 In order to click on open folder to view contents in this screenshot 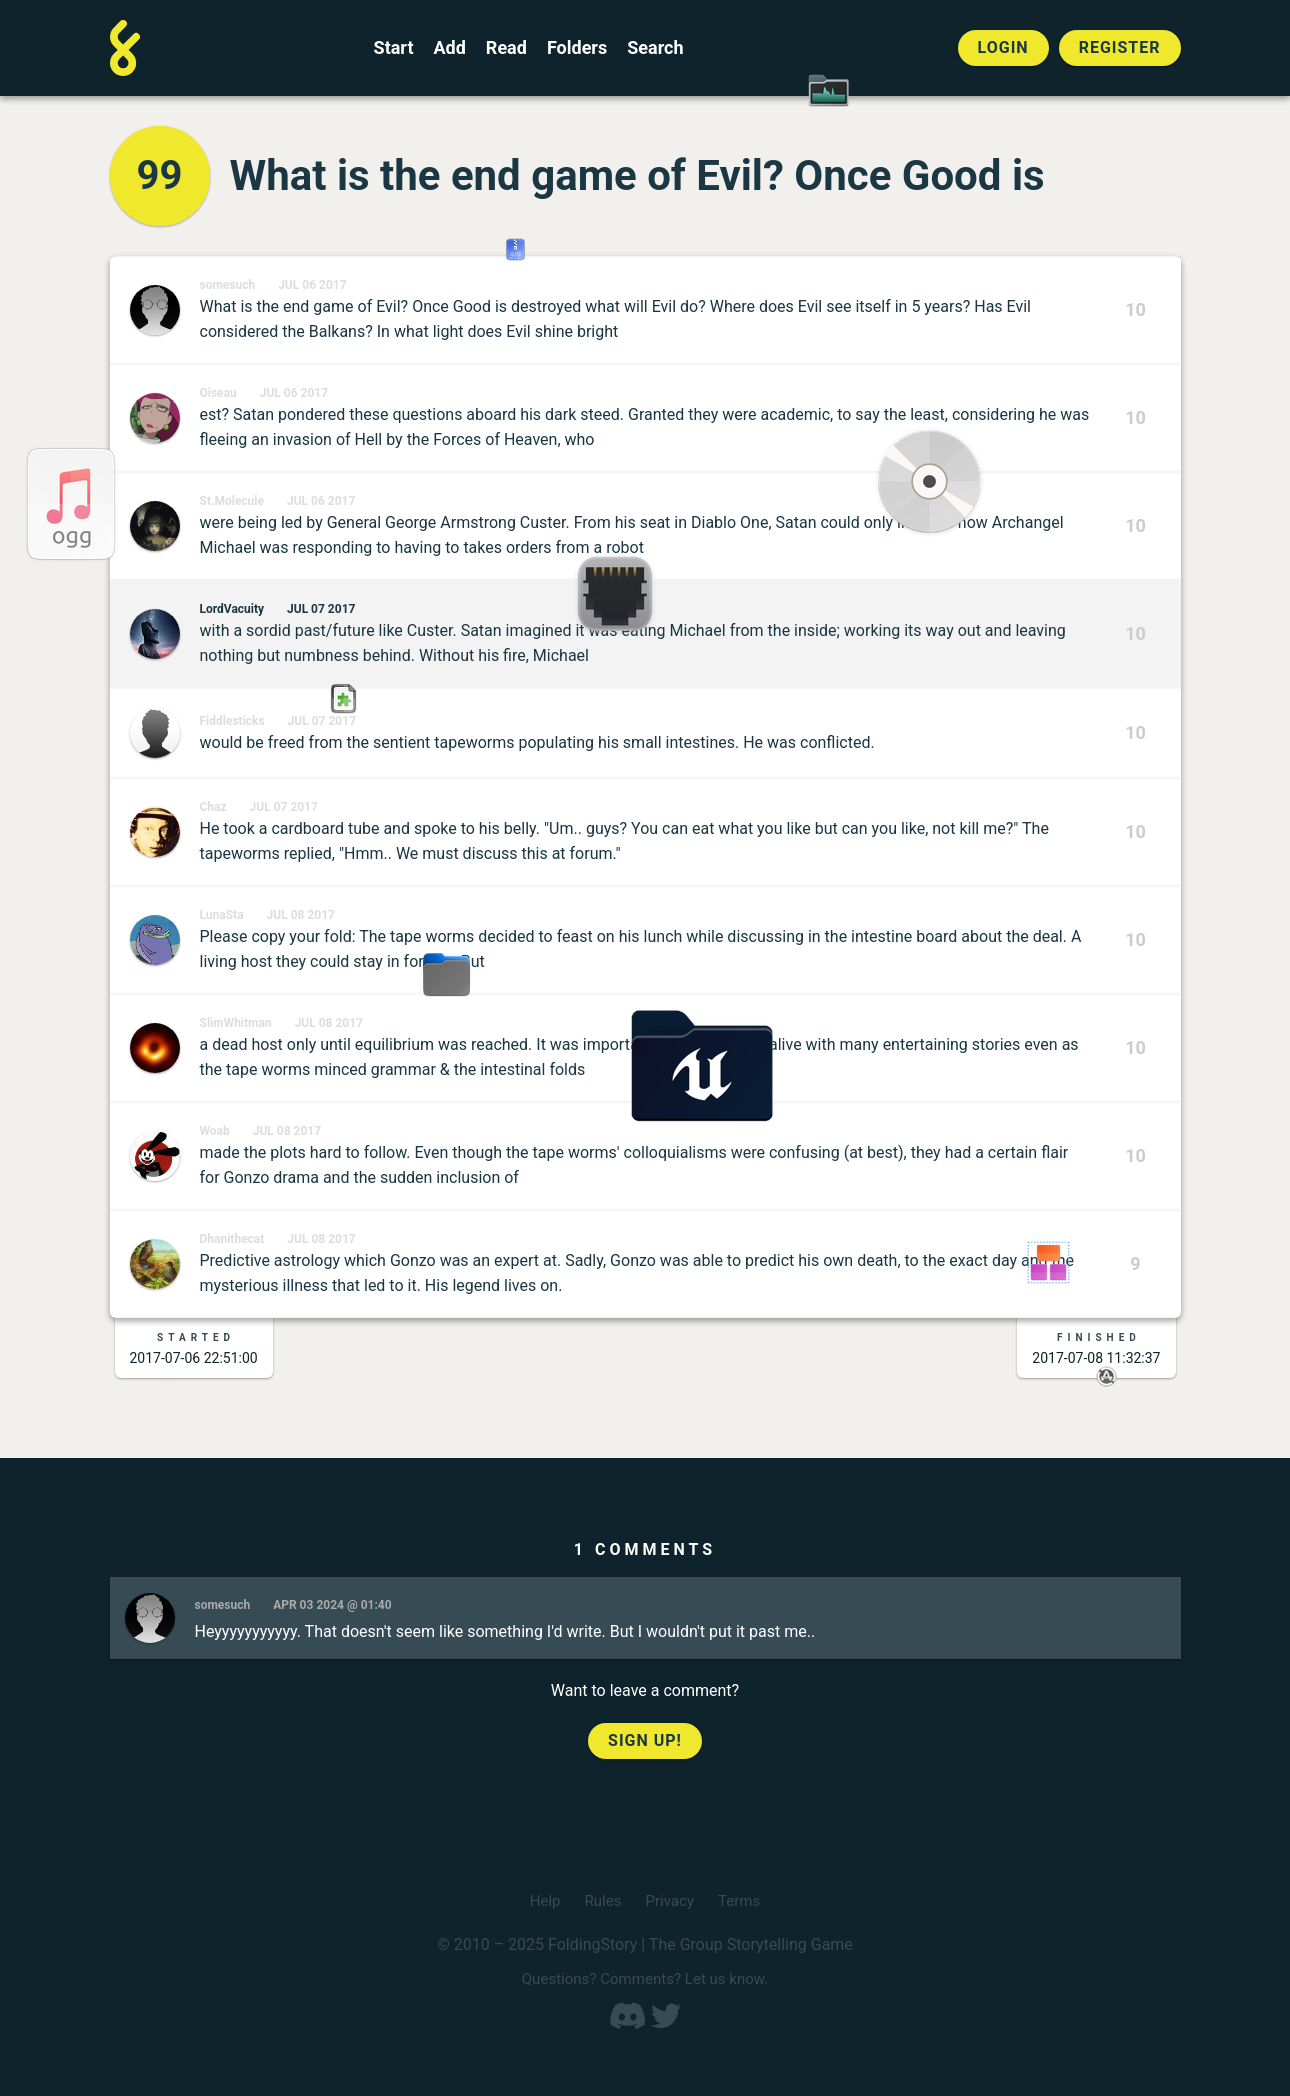, I will do `click(446, 974)`.